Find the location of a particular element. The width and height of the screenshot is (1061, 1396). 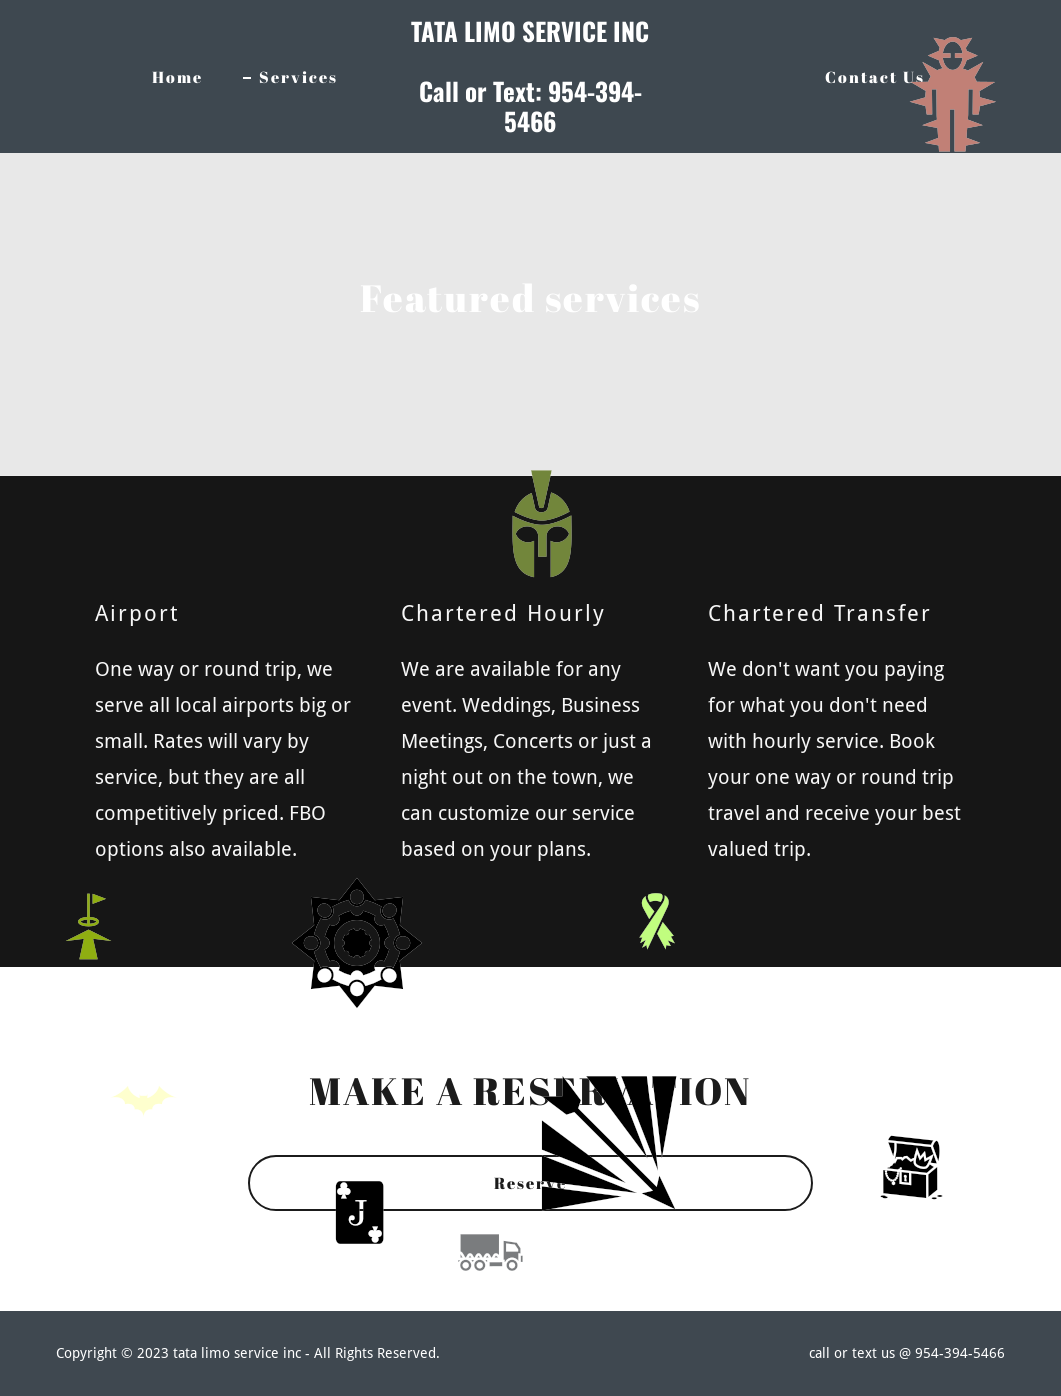

equip spiked armor to your character is located at coordinates (952, 94).